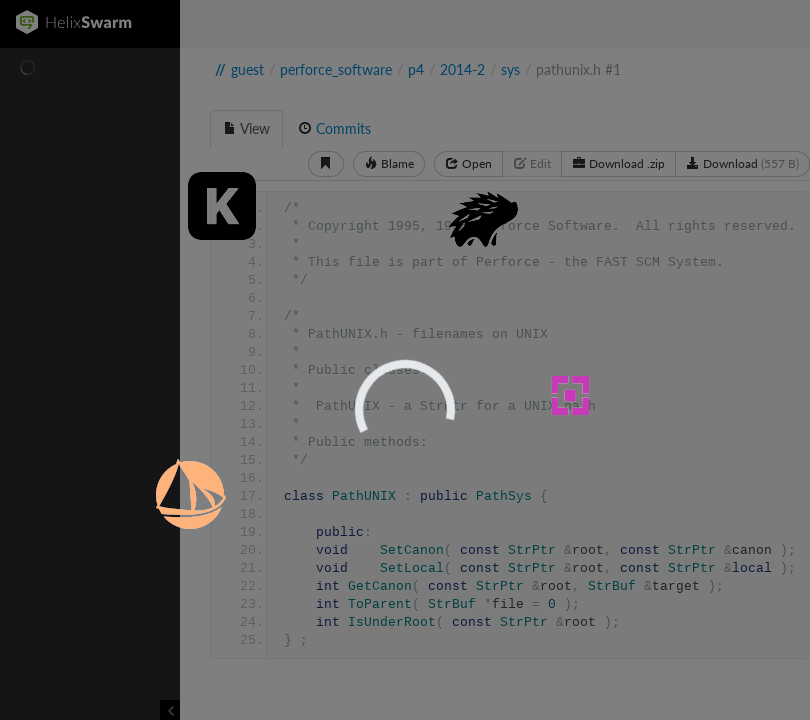 The width and height of the screenshot is (810, 720). Describe the element at coordinates (570, 395) in the screenshot. I see `open HDFC Bank app` at that location.